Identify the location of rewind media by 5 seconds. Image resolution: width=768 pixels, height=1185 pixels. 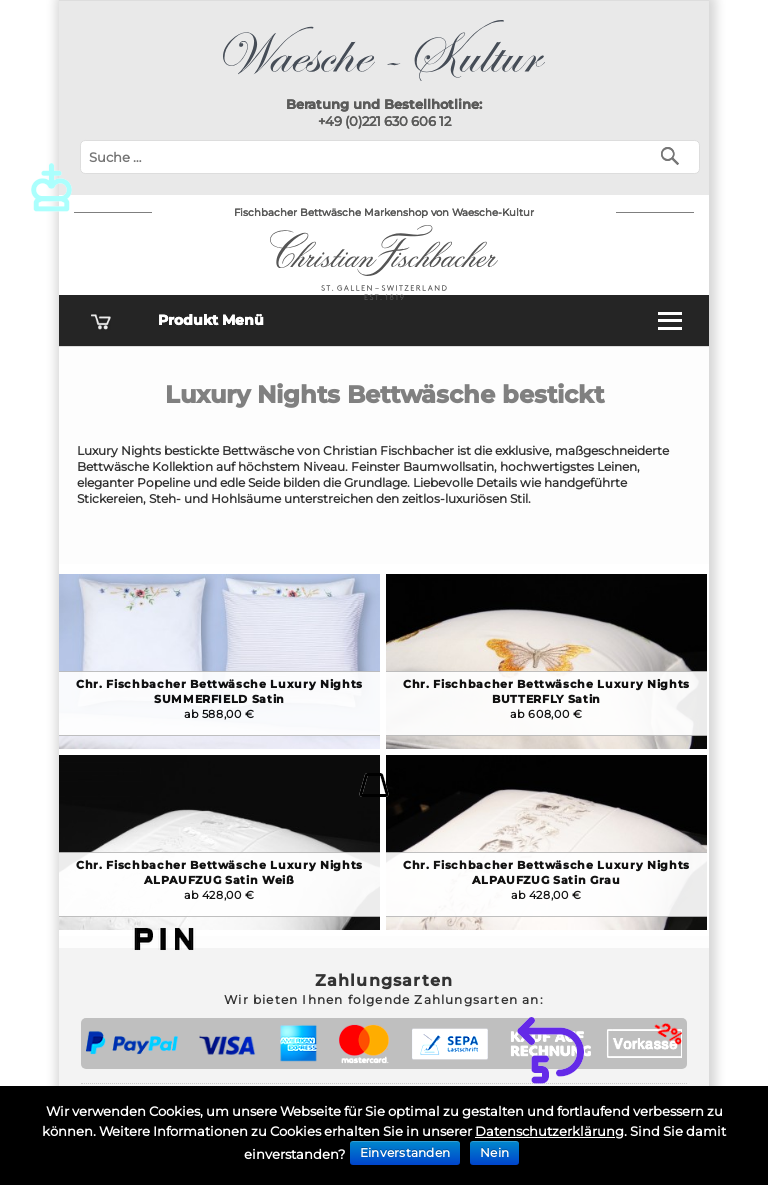
(549, 1052).